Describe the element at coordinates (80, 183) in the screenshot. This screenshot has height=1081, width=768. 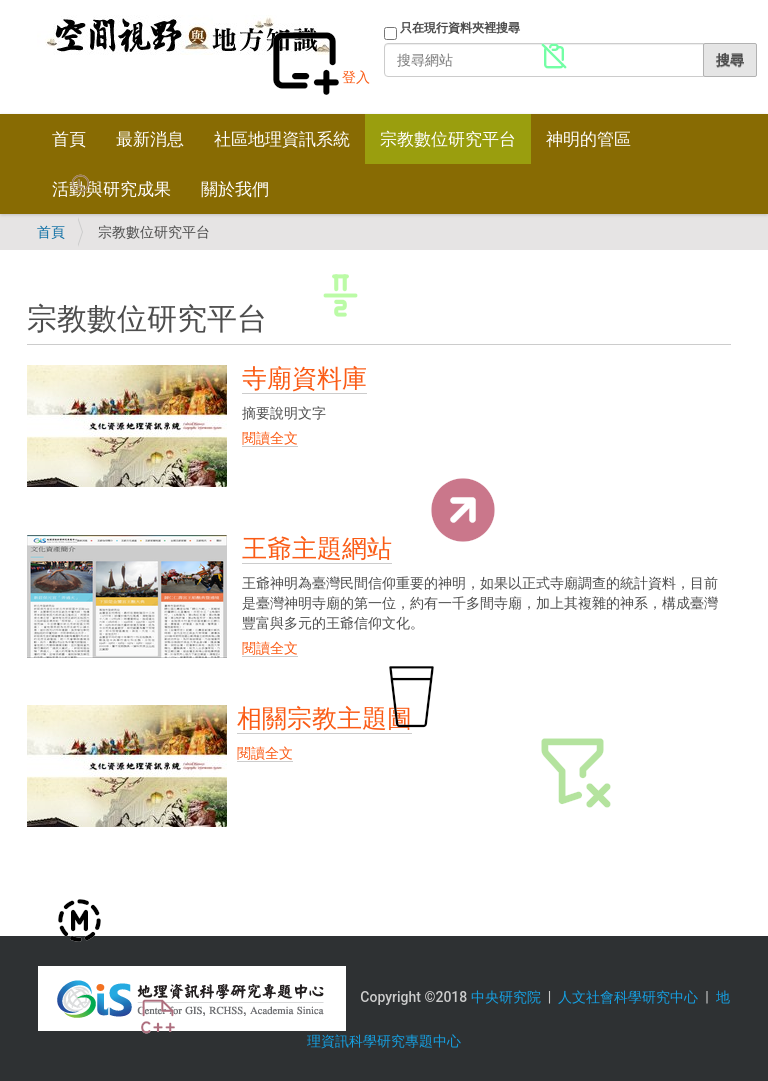
I see `indicates a "large" size option` at that location.